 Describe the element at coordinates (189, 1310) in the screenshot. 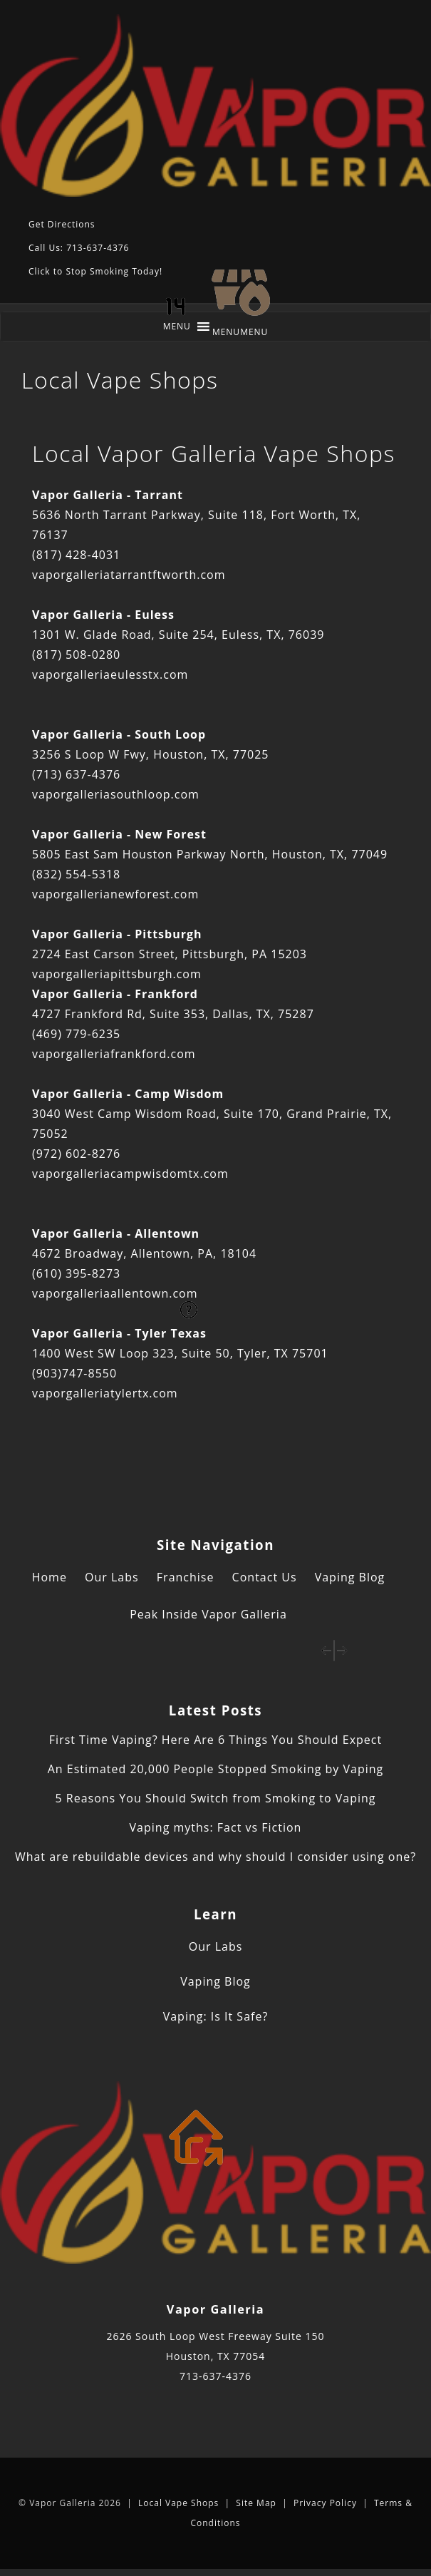

I see `access help or documentation` at that location.